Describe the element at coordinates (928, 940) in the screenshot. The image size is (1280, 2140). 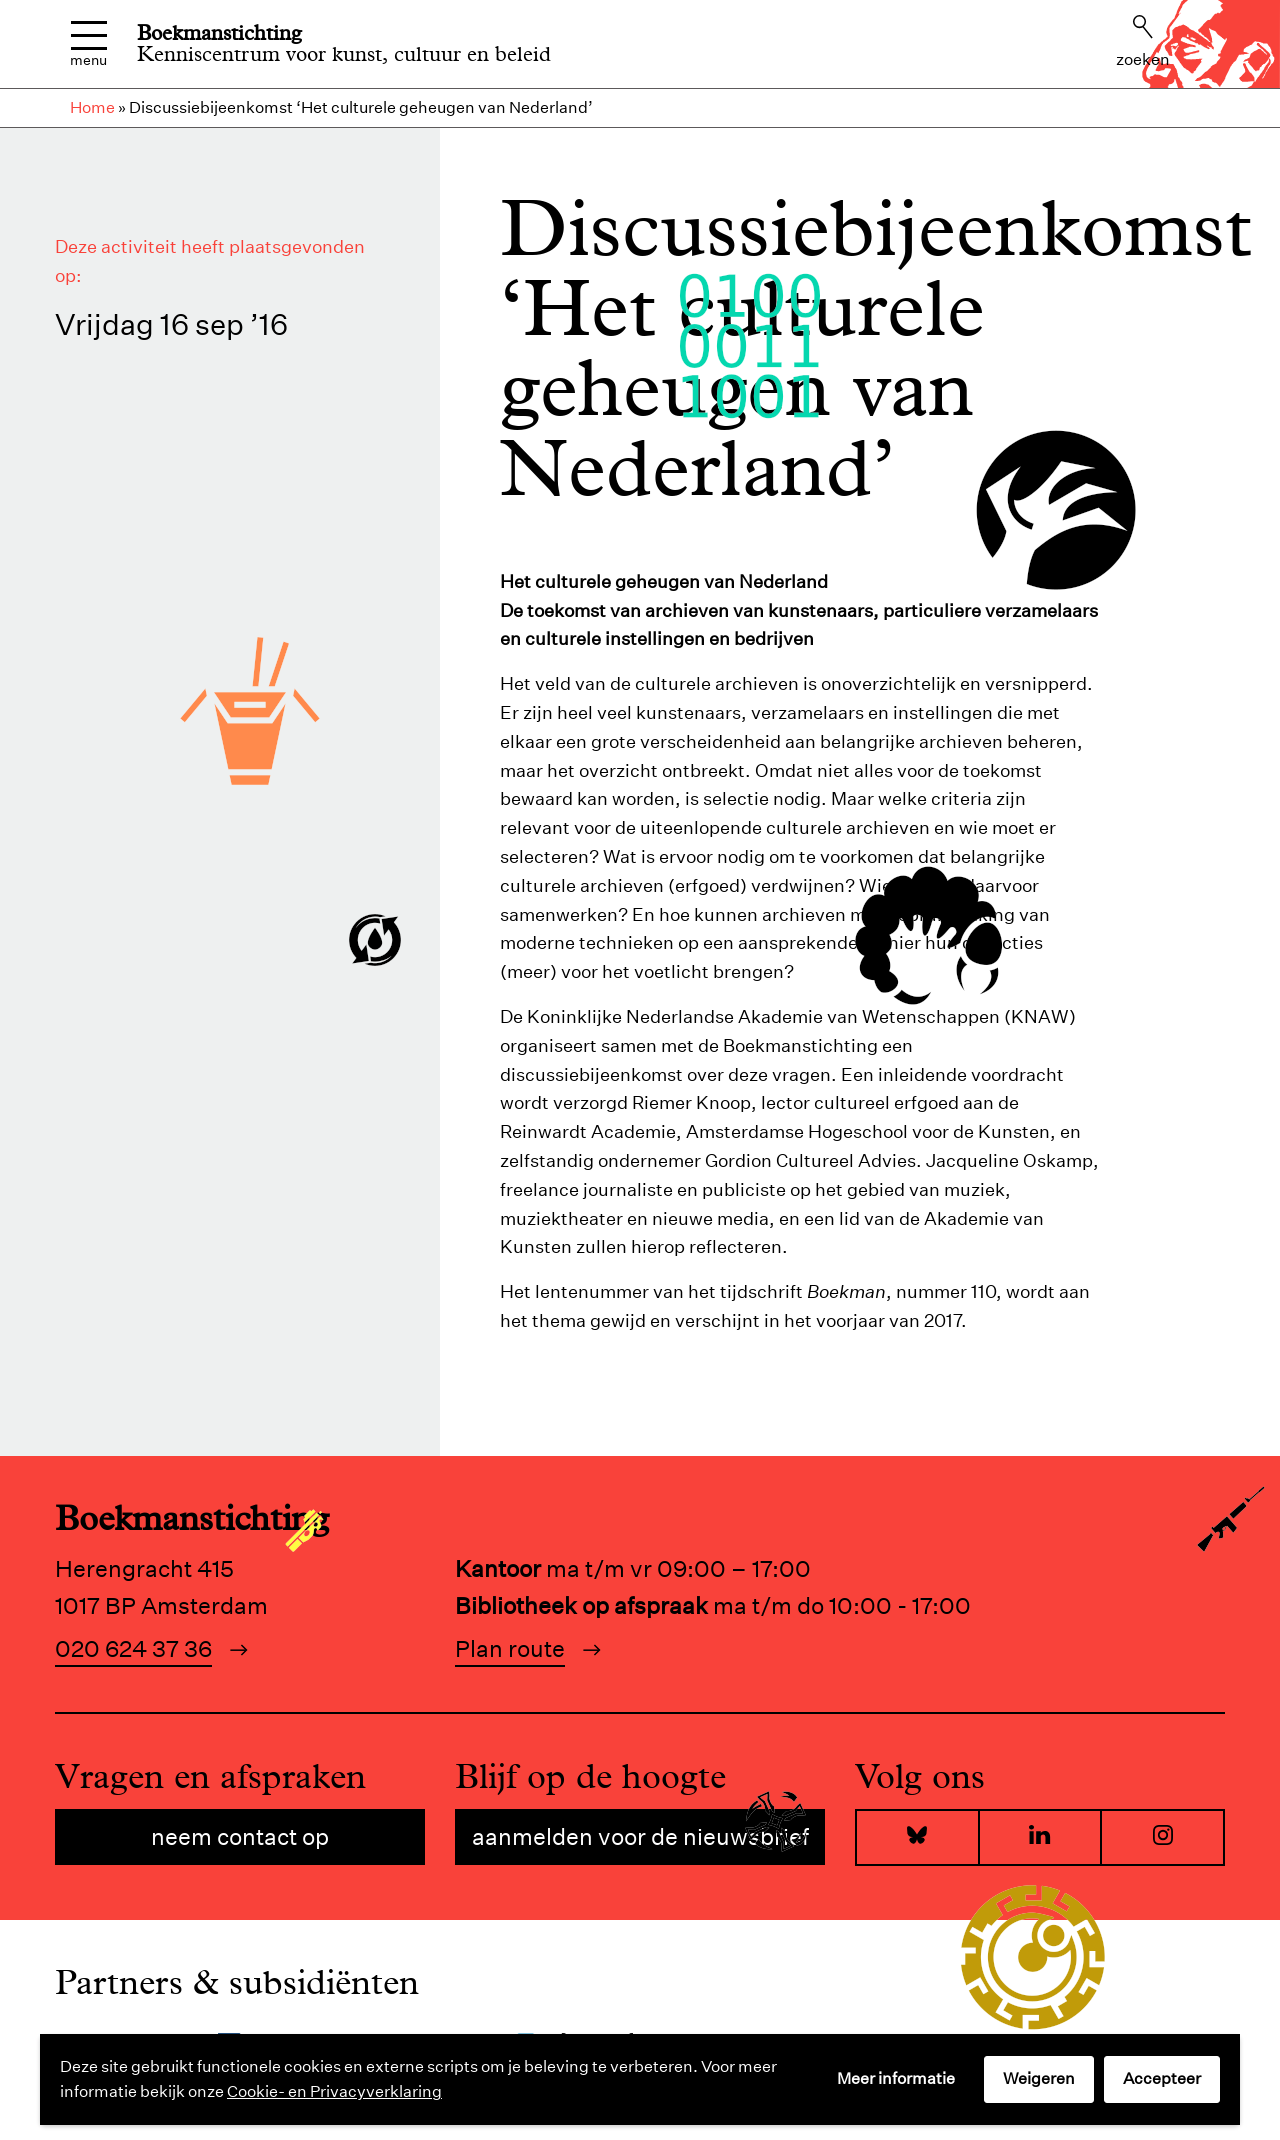
I see `indicates pest infestation or decay status` at that location.